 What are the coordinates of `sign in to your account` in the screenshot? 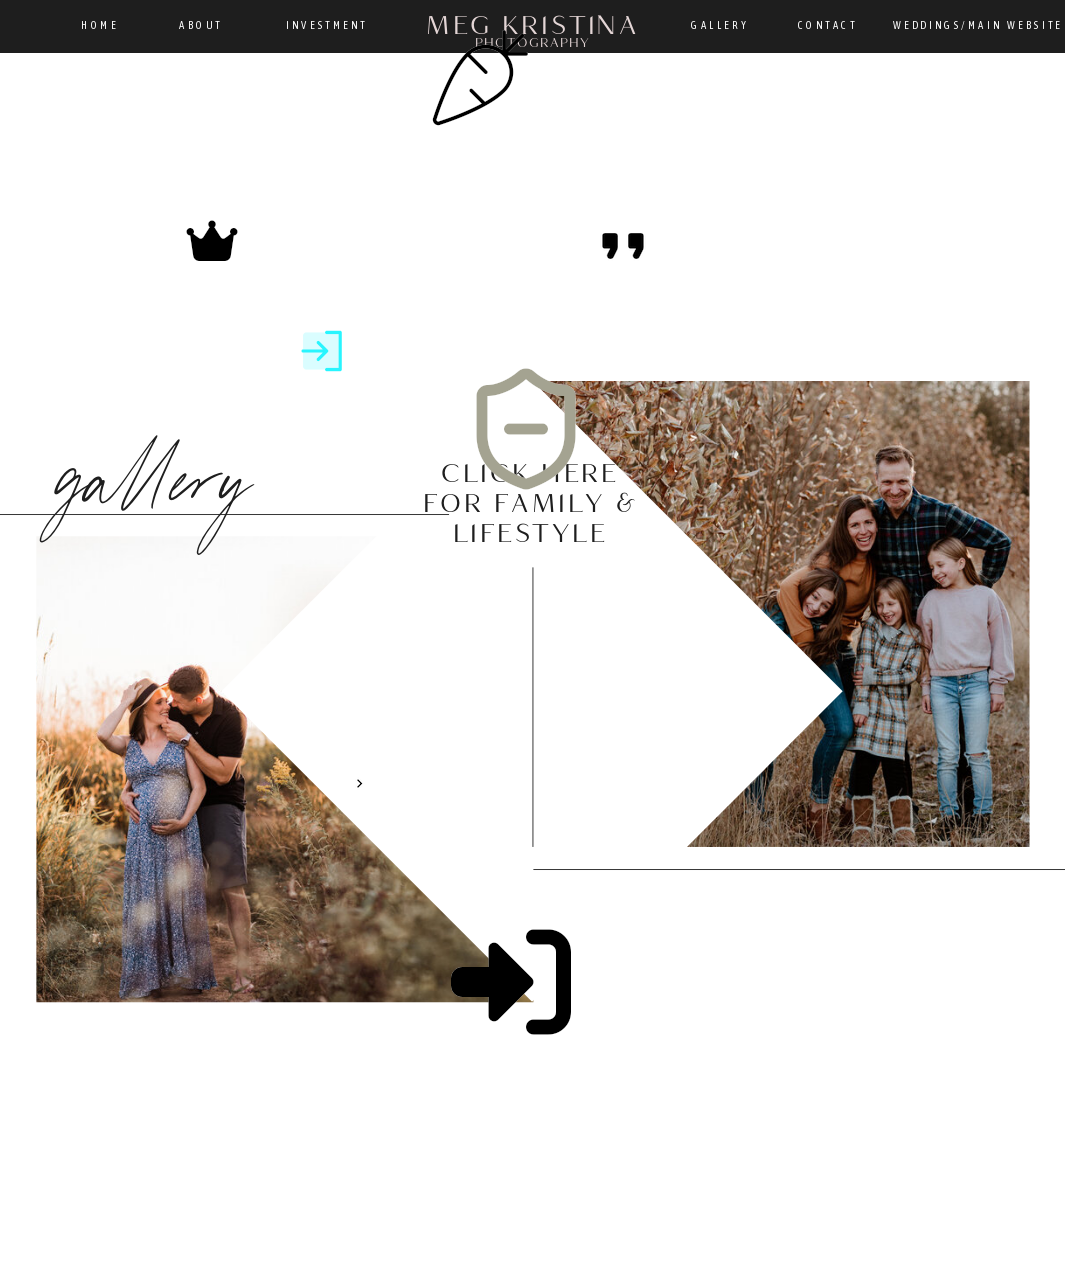 It's located at (325, 351).